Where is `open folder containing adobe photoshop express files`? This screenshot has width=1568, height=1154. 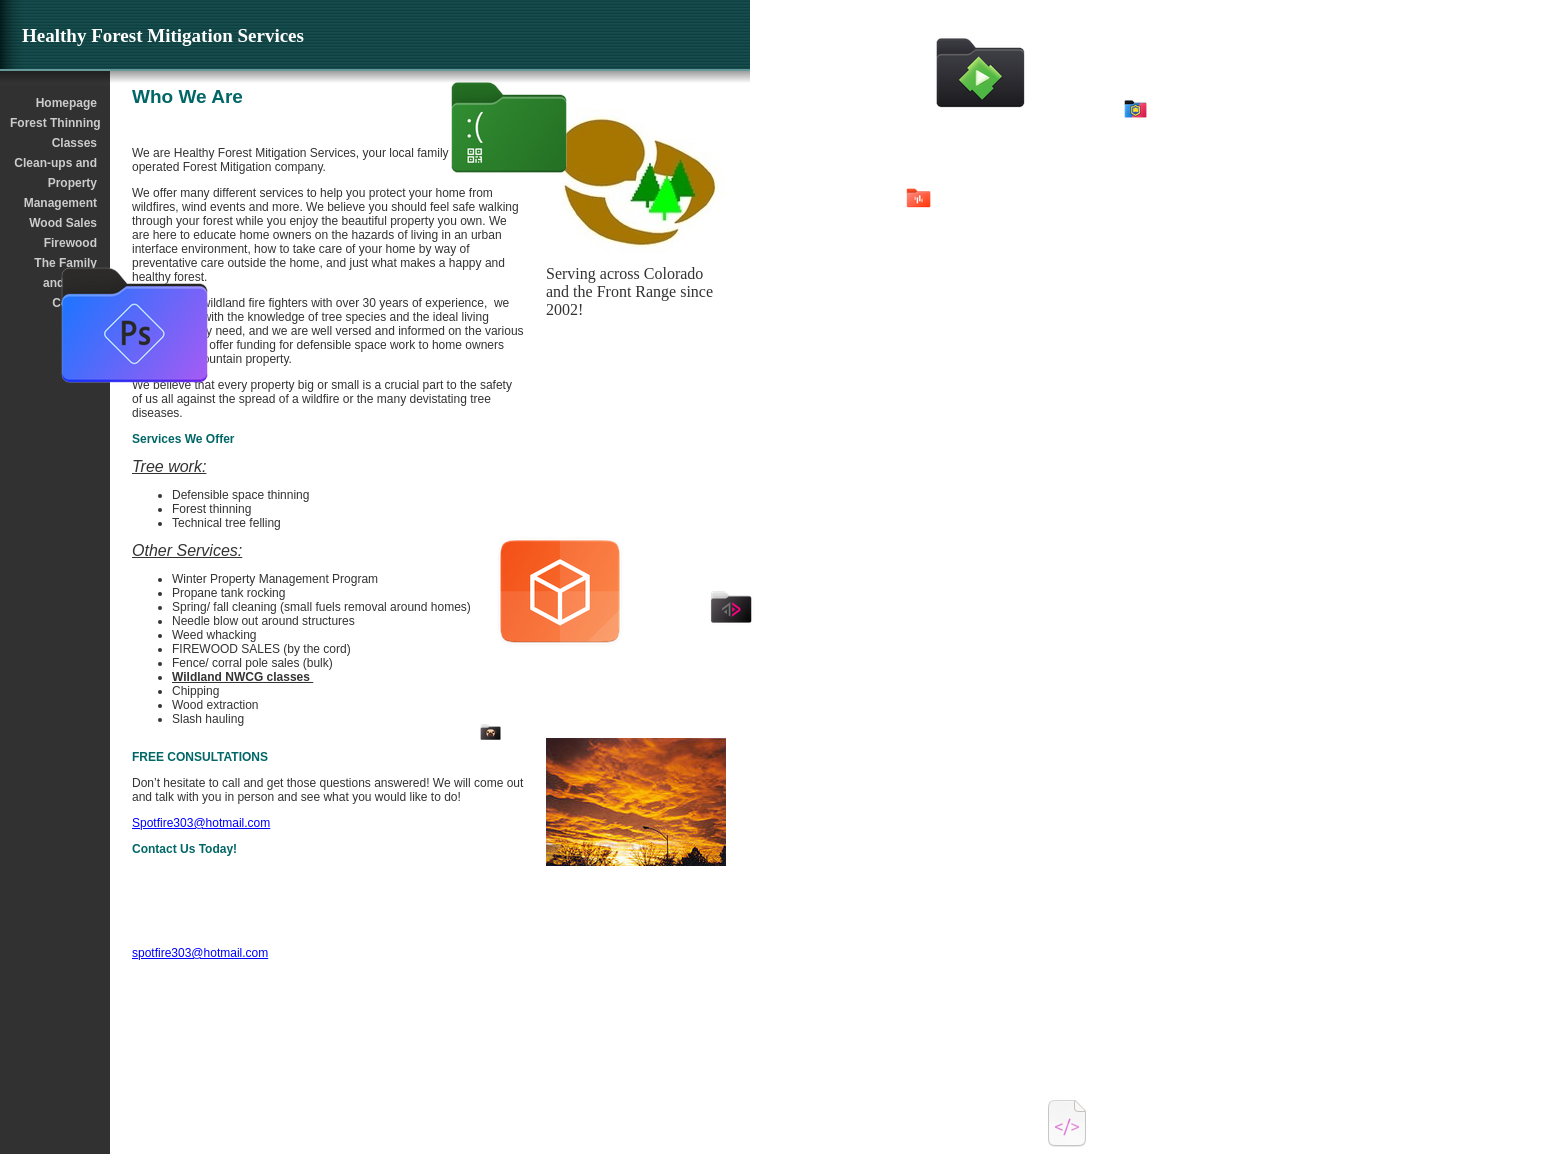
open folder containing adobe photoshop express files is located at coordinates (134, 329).